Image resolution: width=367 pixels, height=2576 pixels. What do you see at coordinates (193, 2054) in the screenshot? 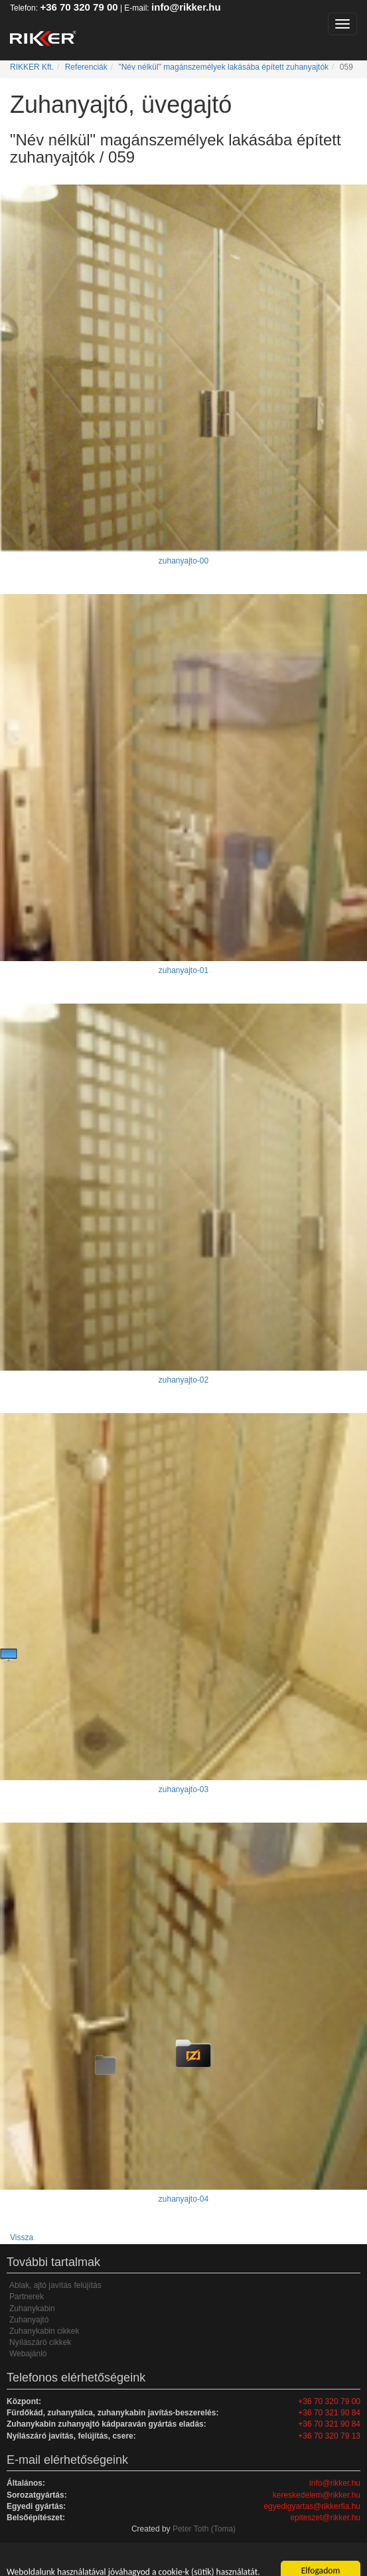
I see `open folder containing zig programming language files` at bounding box center [193, 2054].